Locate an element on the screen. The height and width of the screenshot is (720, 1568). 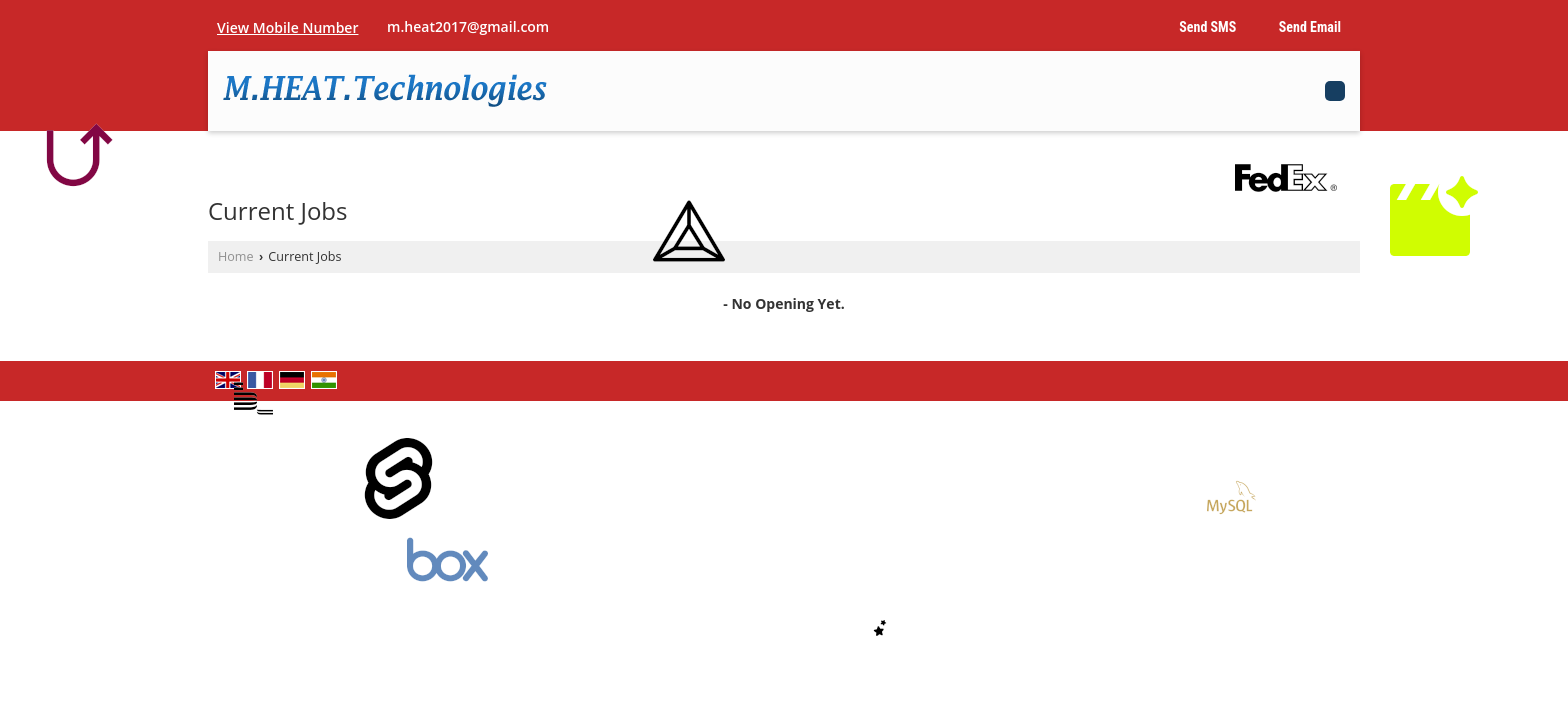
svelte framework logo is located at coordinates (398, 478).